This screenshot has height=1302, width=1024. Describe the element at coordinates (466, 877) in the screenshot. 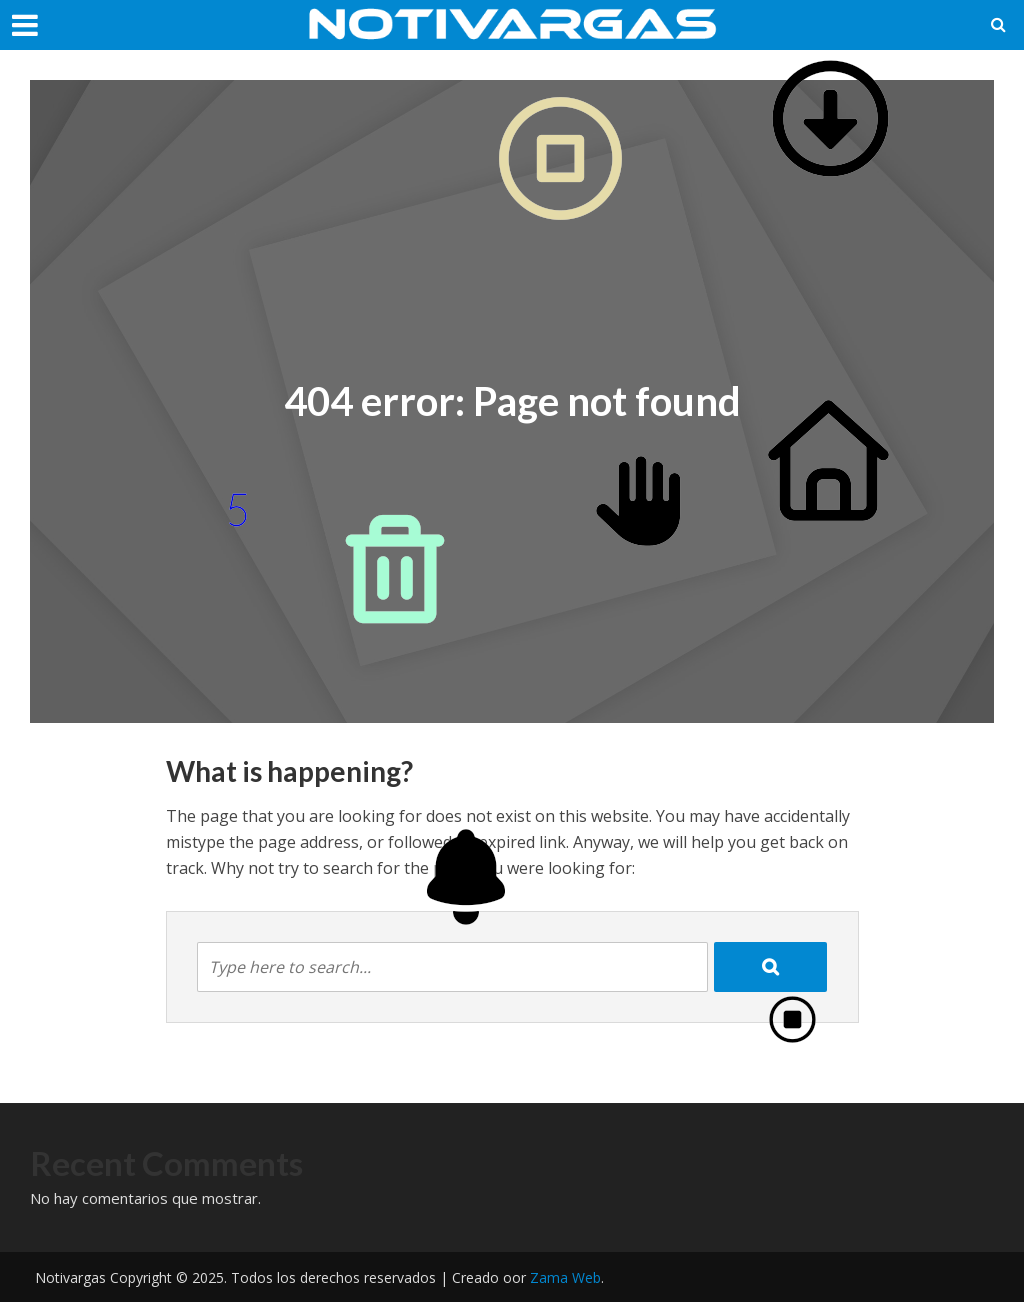

I see `view notifications` at that location.